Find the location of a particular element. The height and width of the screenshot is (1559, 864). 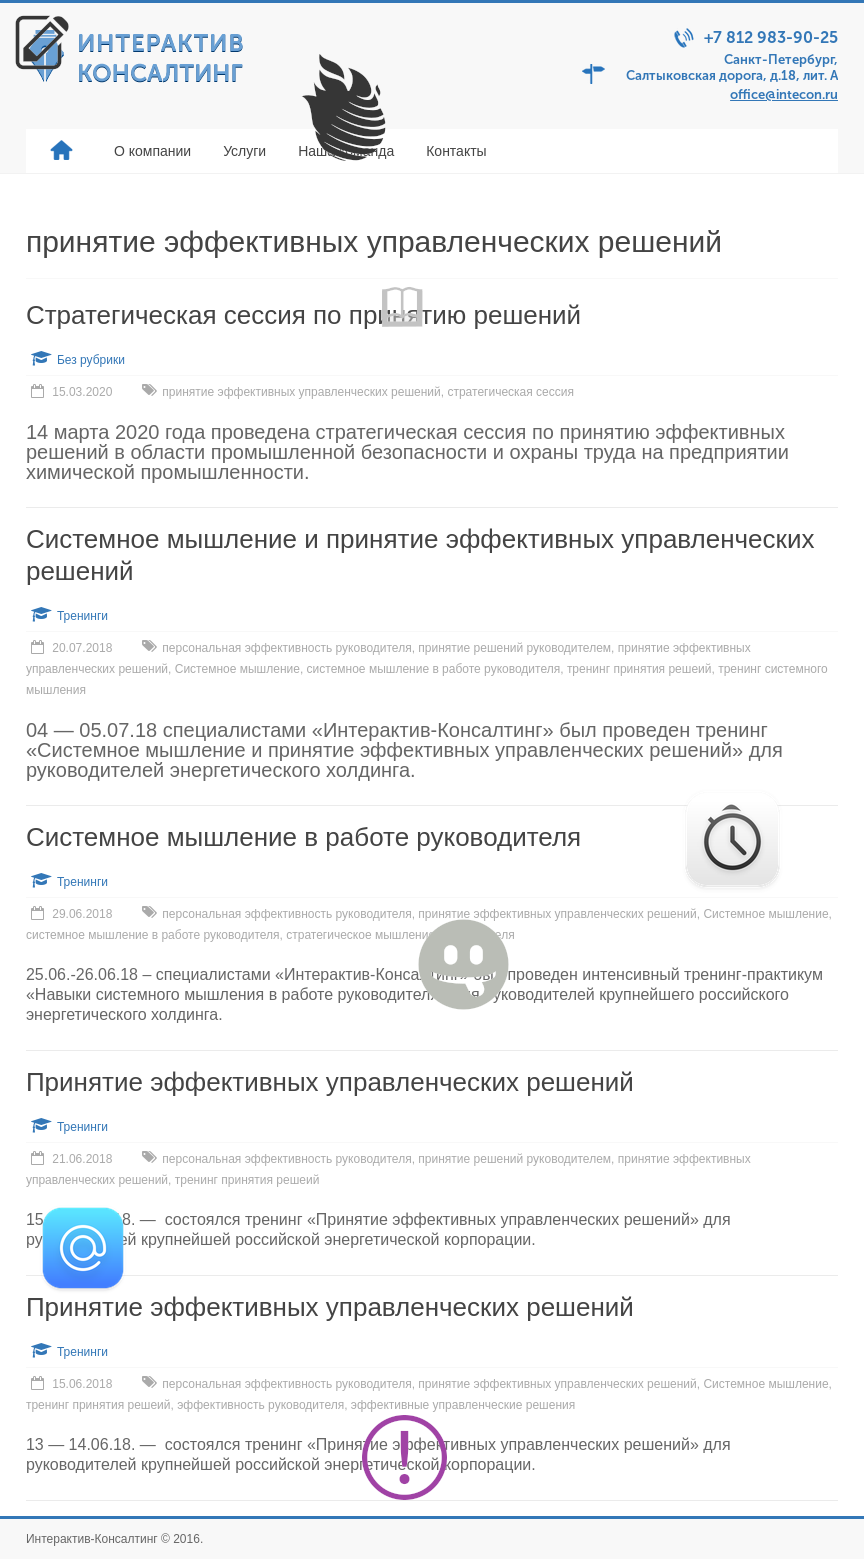

open glade interface designer is located at coordinates (343, 107).